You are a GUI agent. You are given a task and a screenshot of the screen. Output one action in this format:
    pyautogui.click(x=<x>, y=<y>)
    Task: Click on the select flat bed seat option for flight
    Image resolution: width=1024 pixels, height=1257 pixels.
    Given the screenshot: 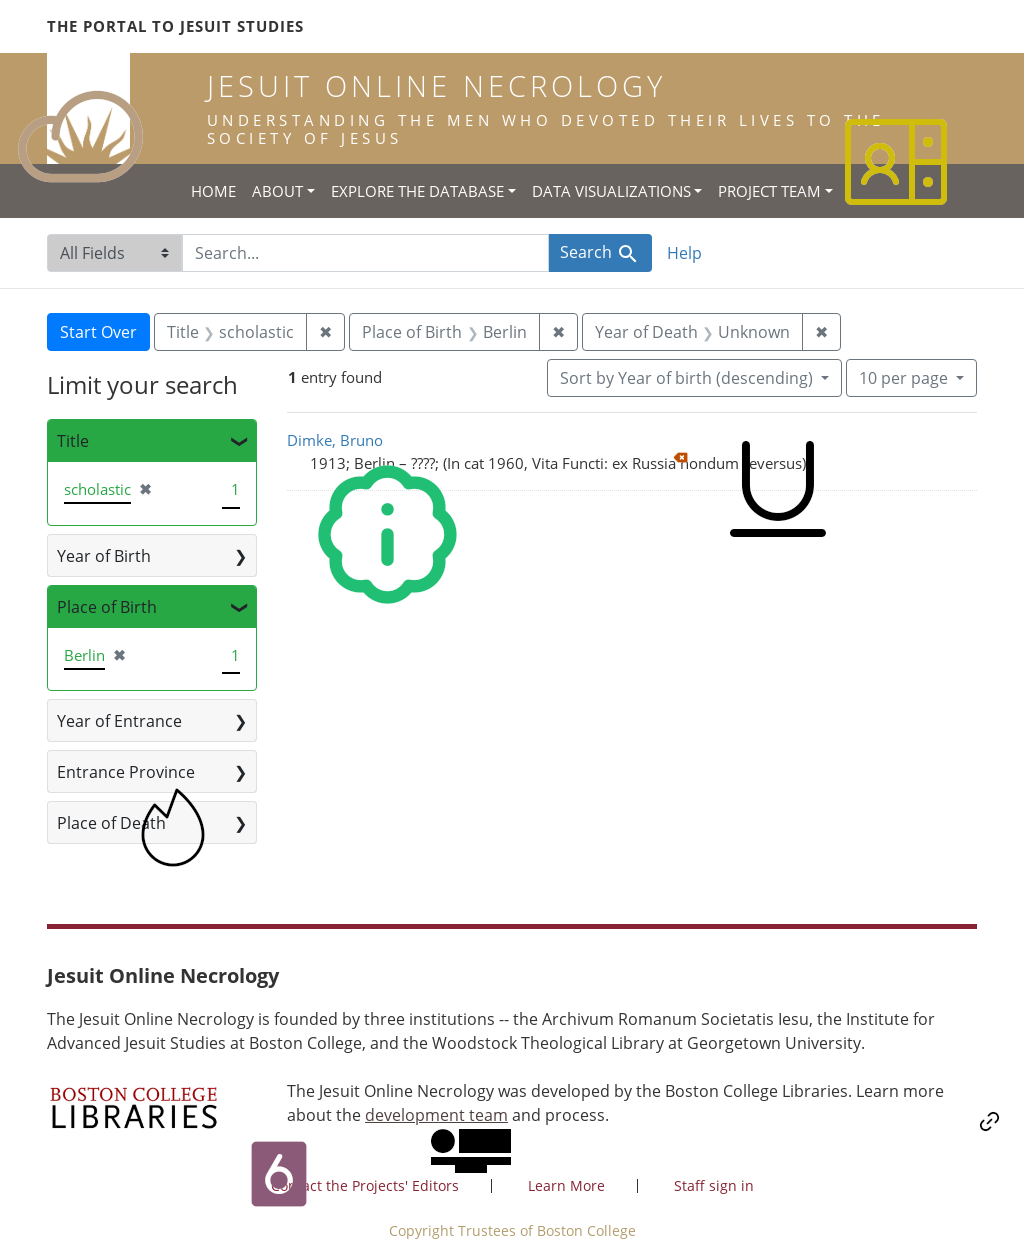 What is the action you would take?
    pyautogui.click(x=471, y=1149)
    